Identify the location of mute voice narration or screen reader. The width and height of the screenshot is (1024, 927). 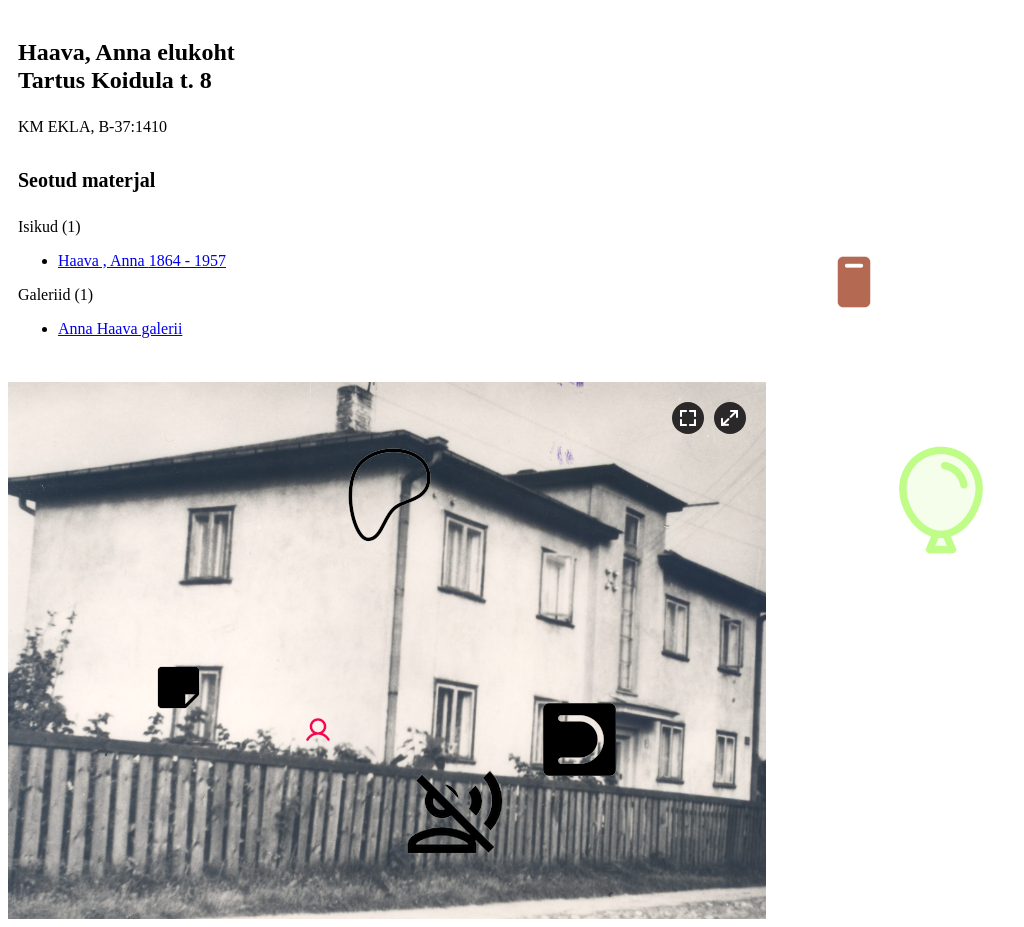
(455, 814).